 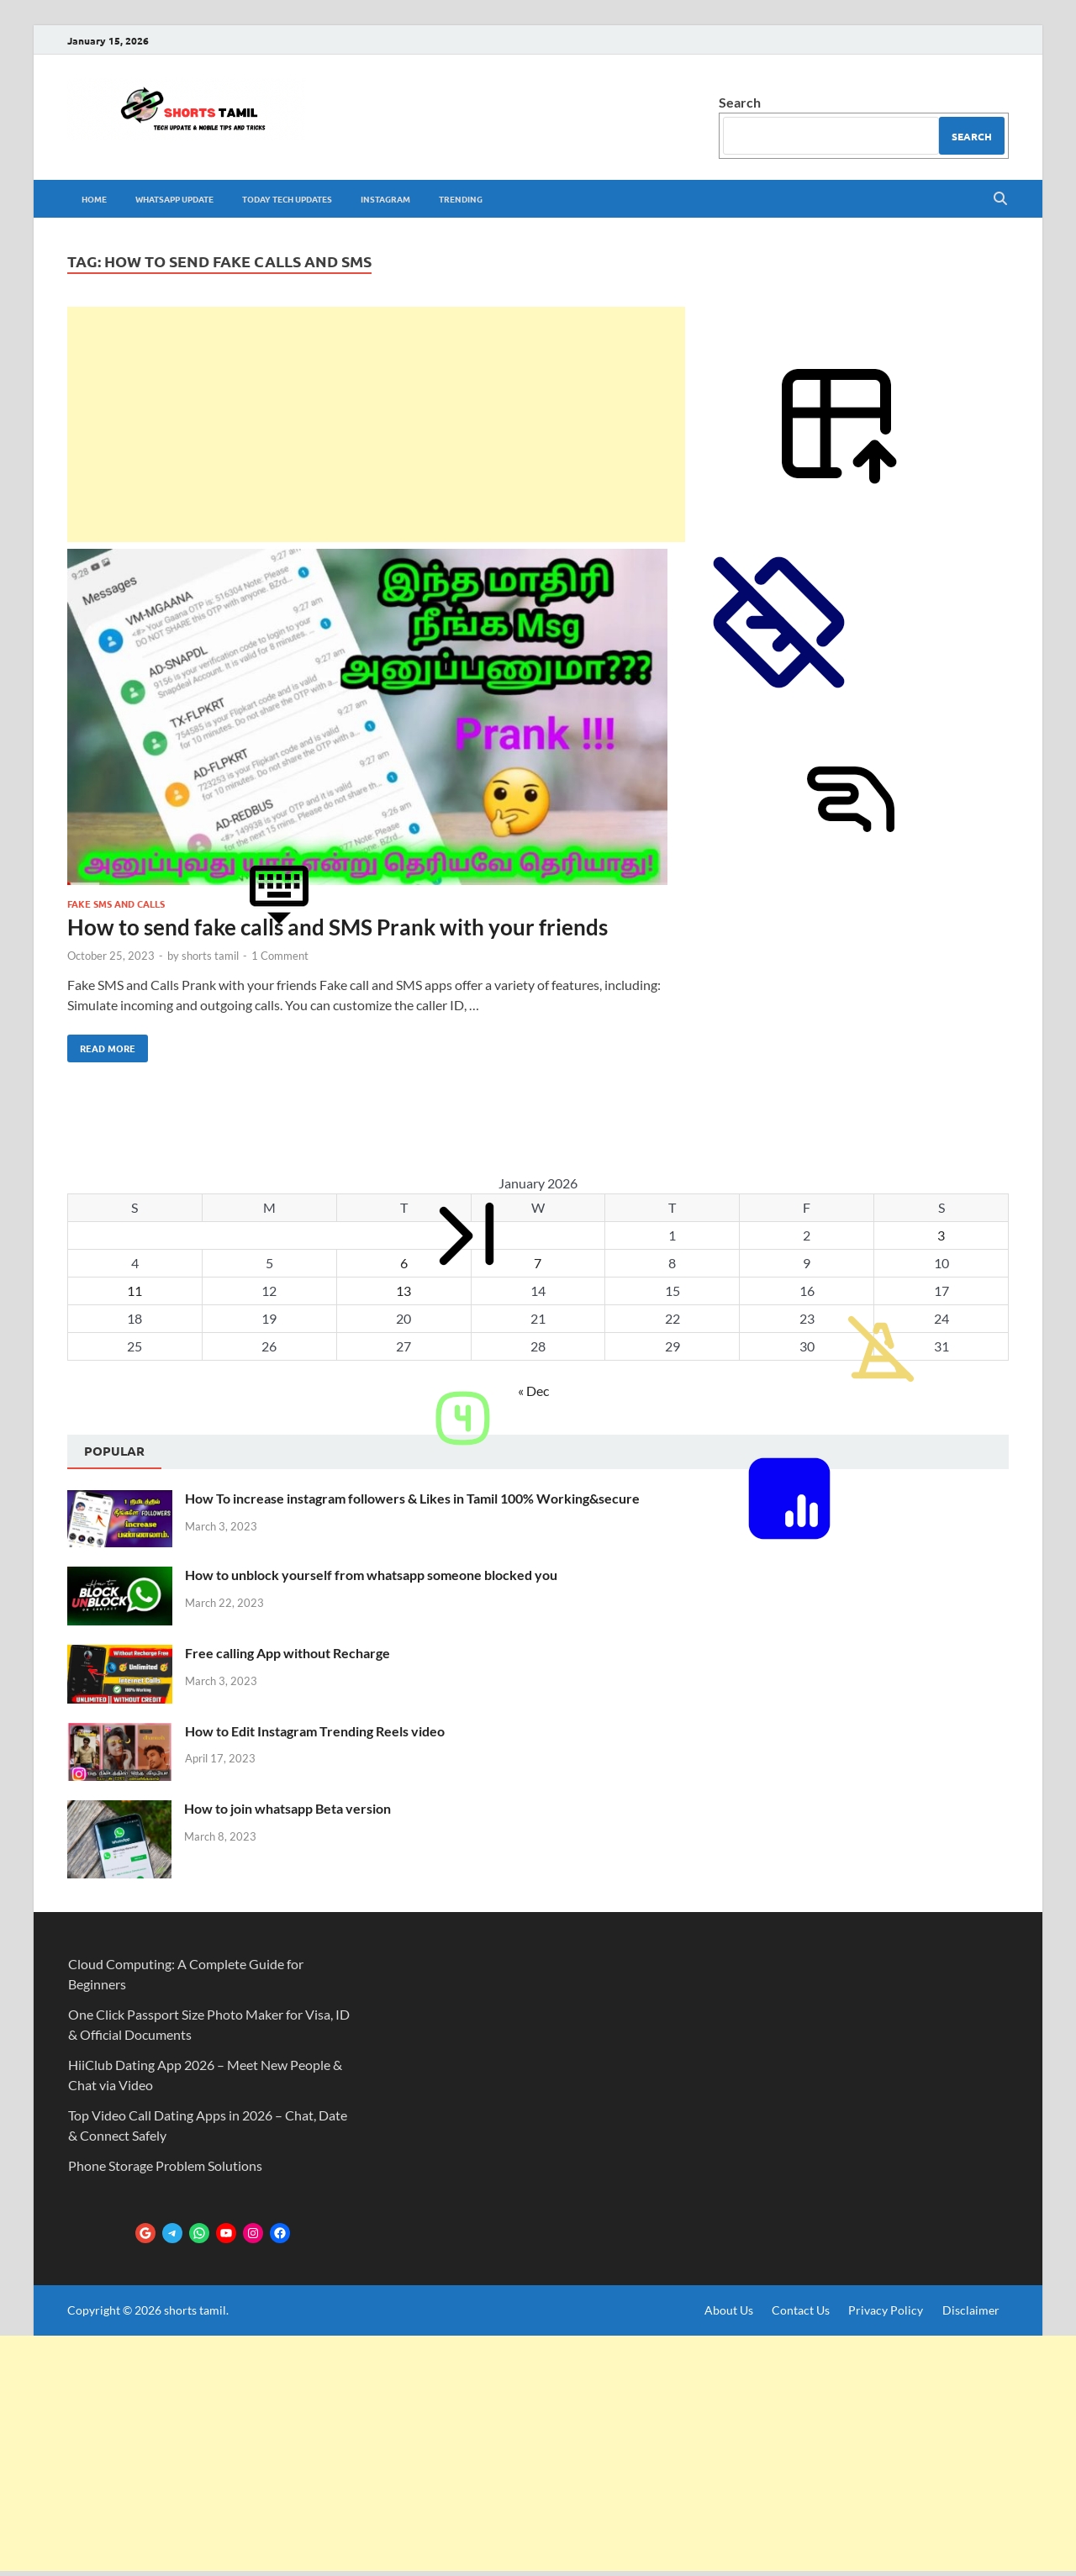 What do you see at coordinates (789, 1499) in the screenshot?
I see `align content to bottom-right corner` at bounding box center [789, 1499].